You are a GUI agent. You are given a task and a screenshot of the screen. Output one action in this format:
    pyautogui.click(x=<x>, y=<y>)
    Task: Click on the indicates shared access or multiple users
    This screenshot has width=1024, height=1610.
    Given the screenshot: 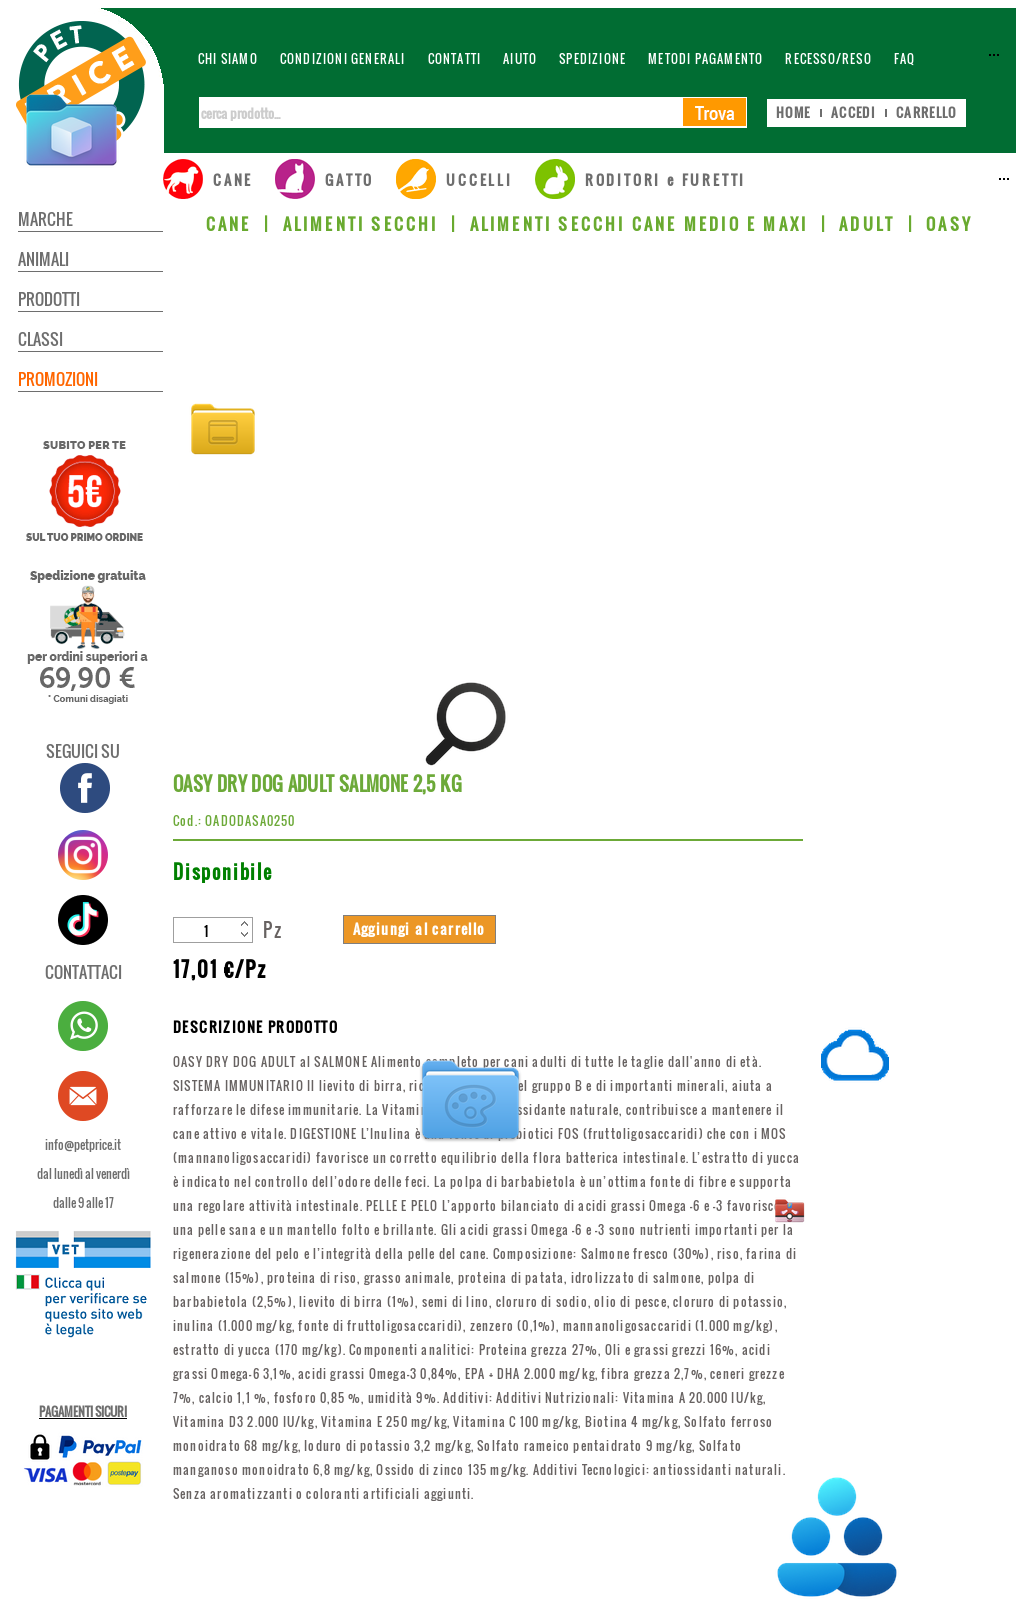 What is the action you would take?
    pyautogui.click(x=837, y=1537)
    